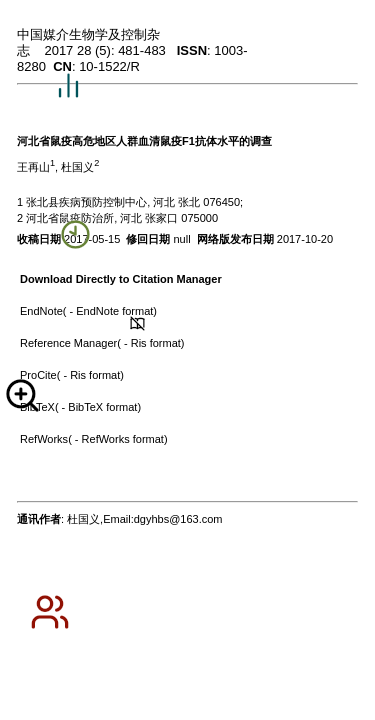 The height and width of the screenshot is (720, 375). I want to click on indicates the current time is 10 o'clock, so click(75, 234).